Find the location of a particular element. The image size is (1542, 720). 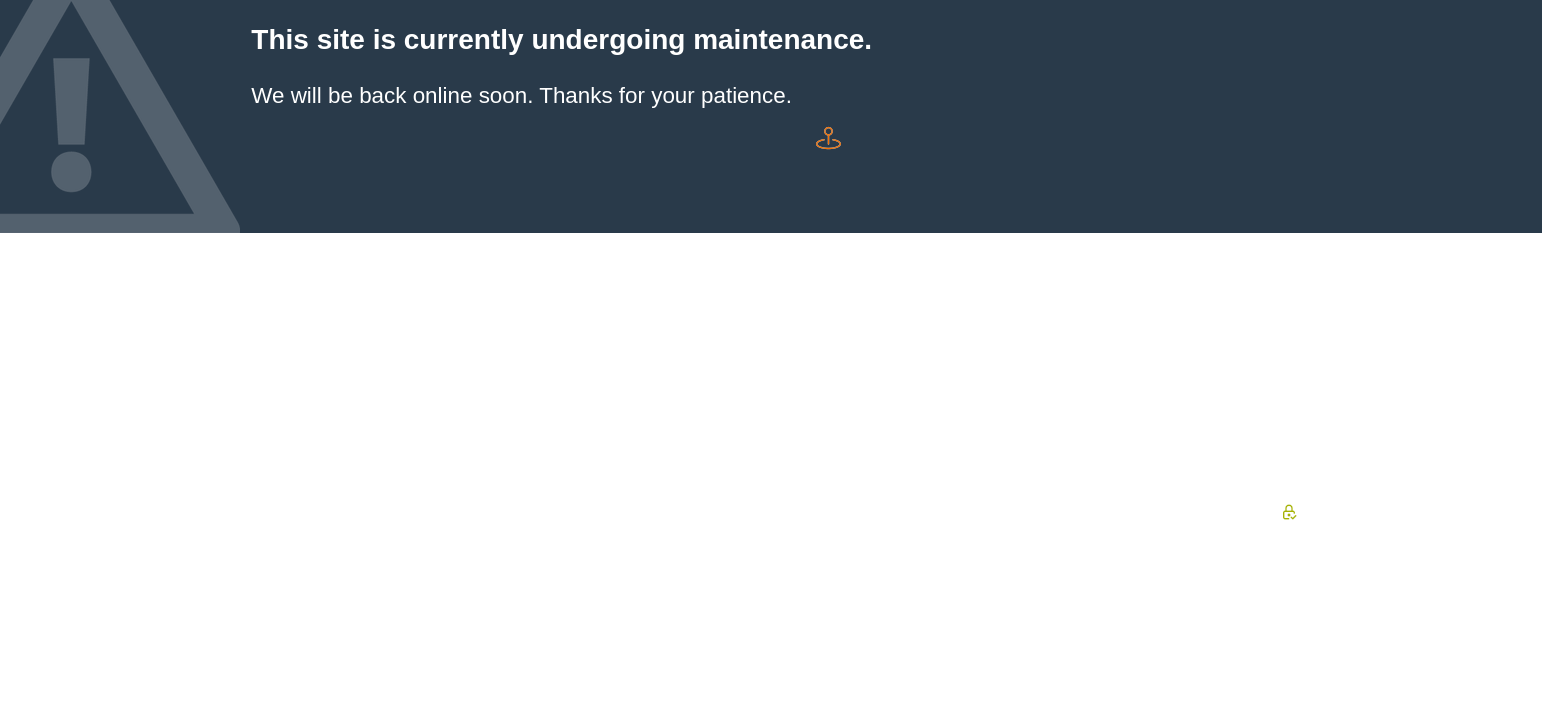

view location area or radius is located at coordinates (828, 138).